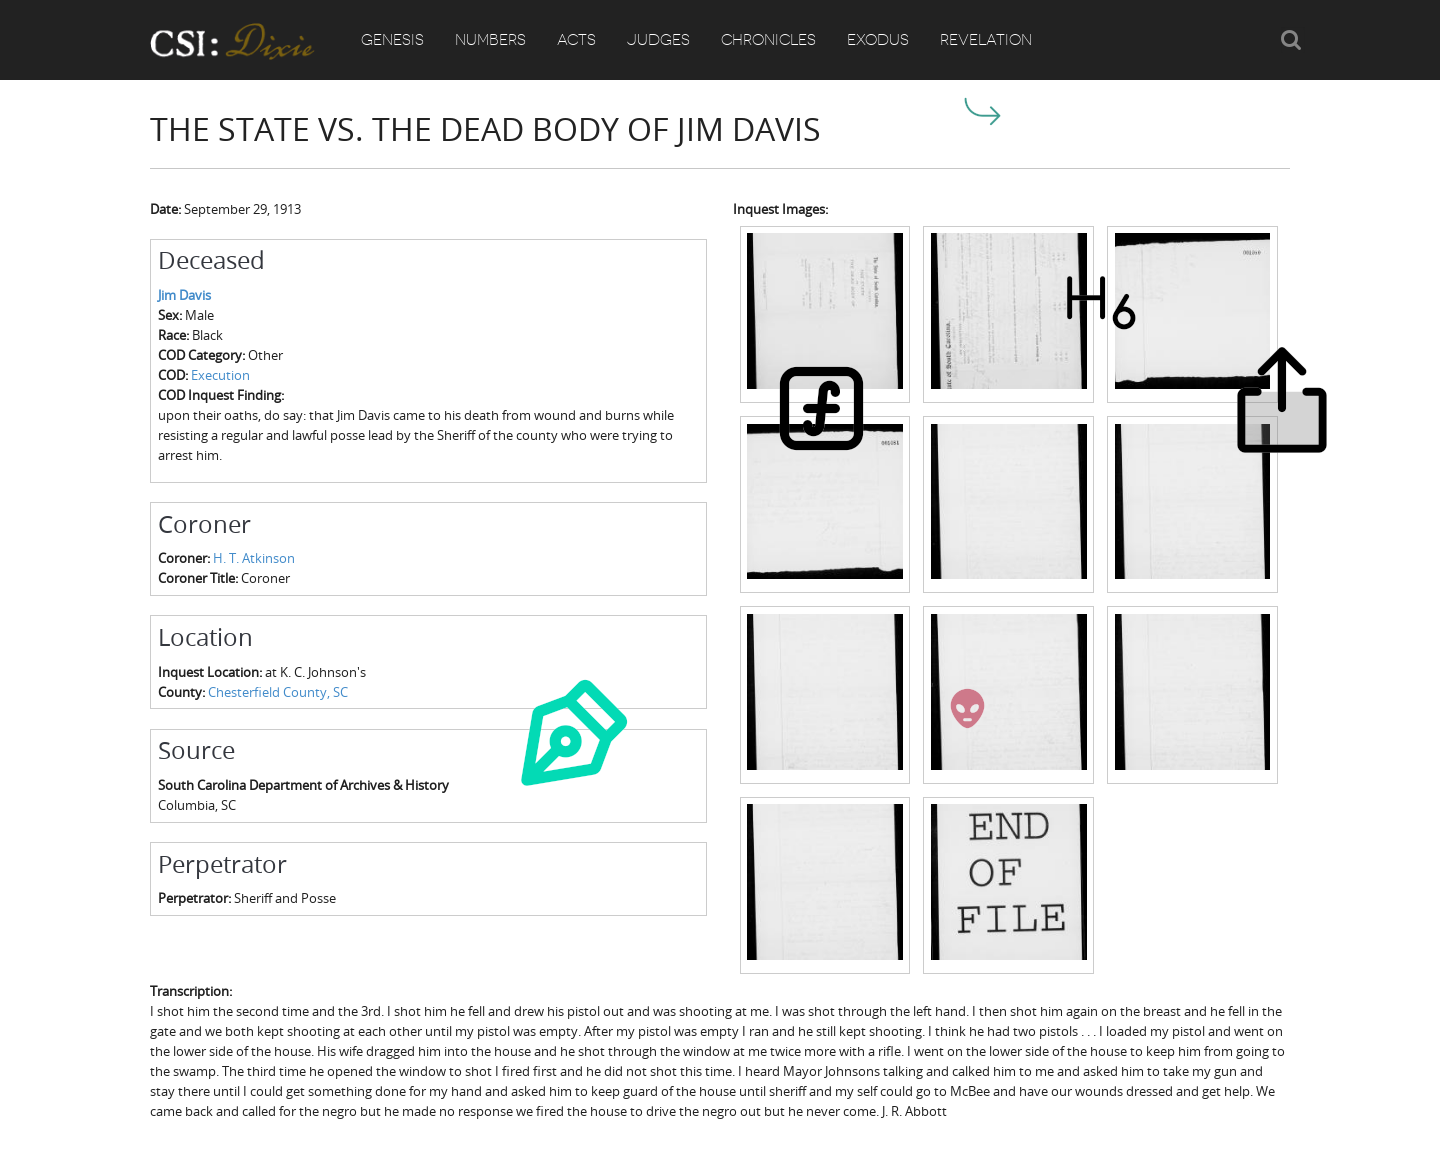  What do you see at coordinates (1282, 404) in the screenshot?
I see `export or share content to another app` at bounding box center [1282, 404].